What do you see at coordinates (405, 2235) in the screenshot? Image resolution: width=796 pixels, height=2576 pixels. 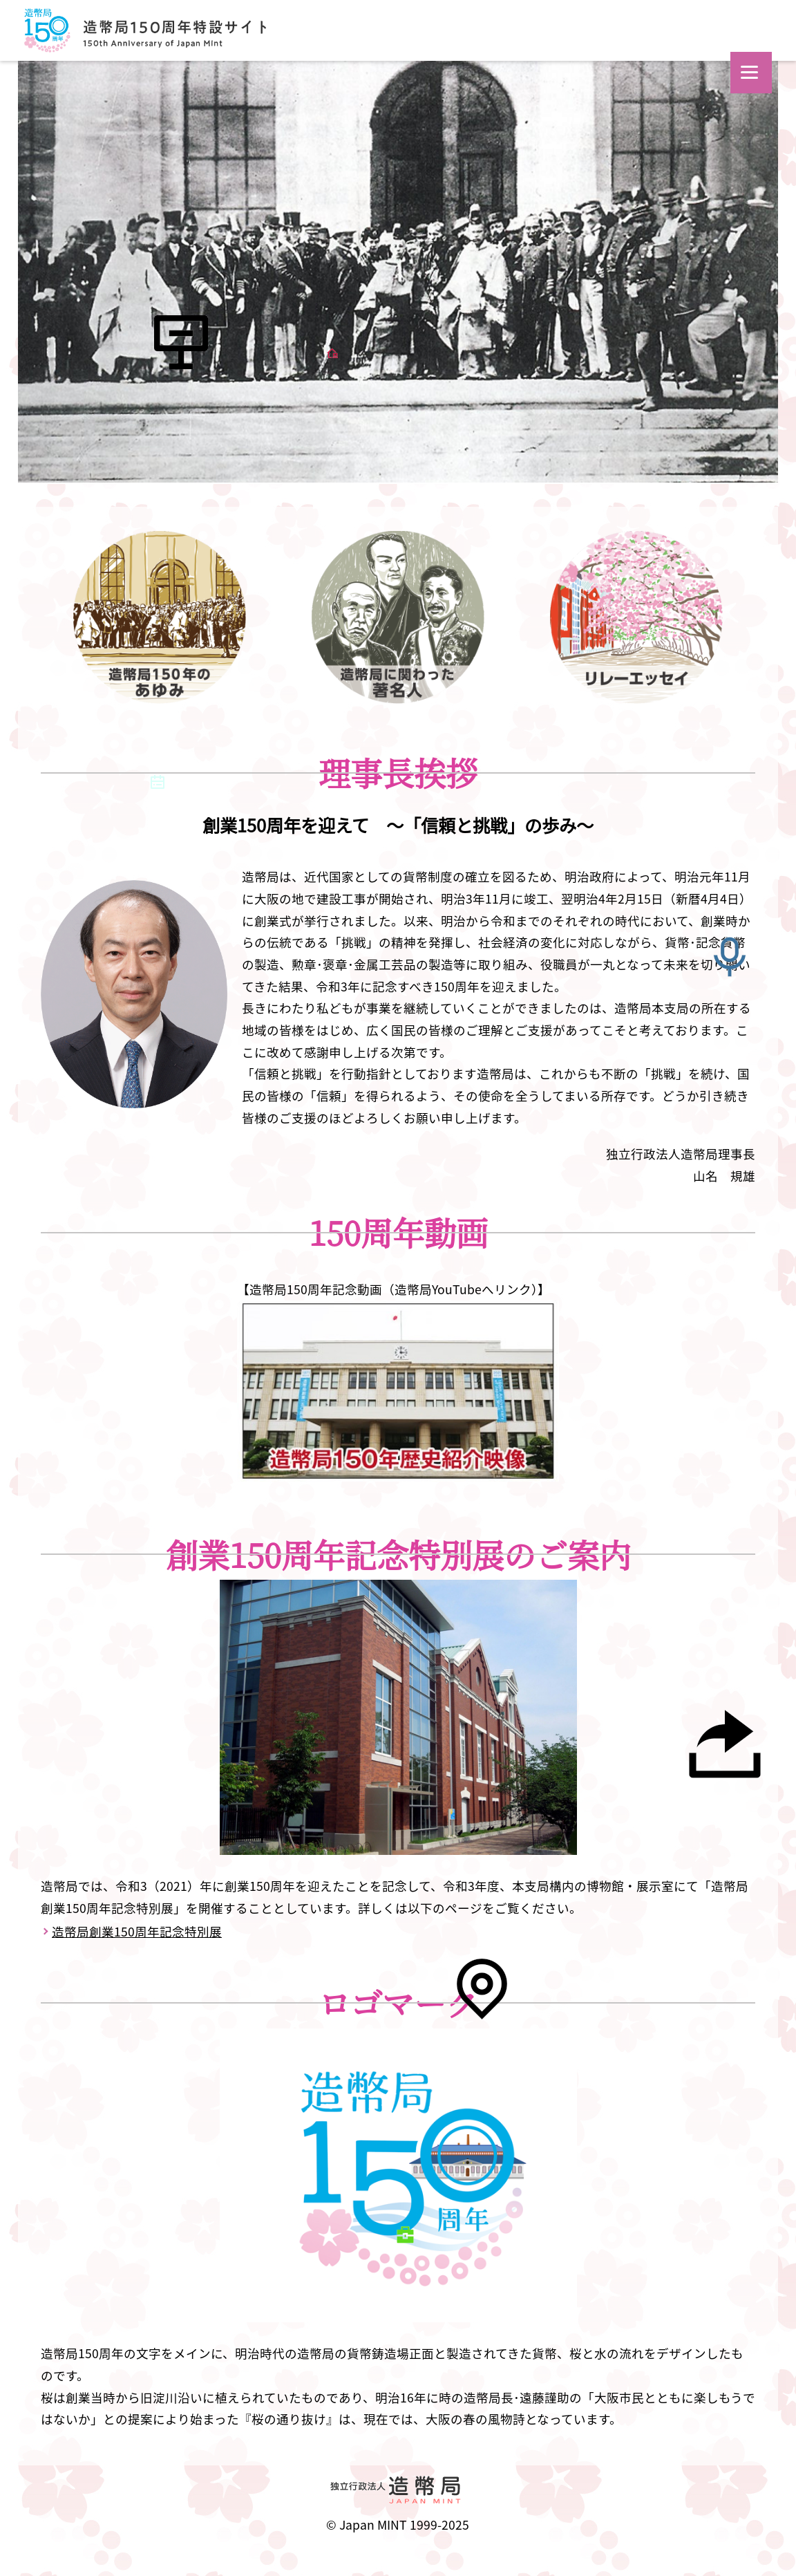 I see `access work or business documents` at bounding box center [405, 2235].